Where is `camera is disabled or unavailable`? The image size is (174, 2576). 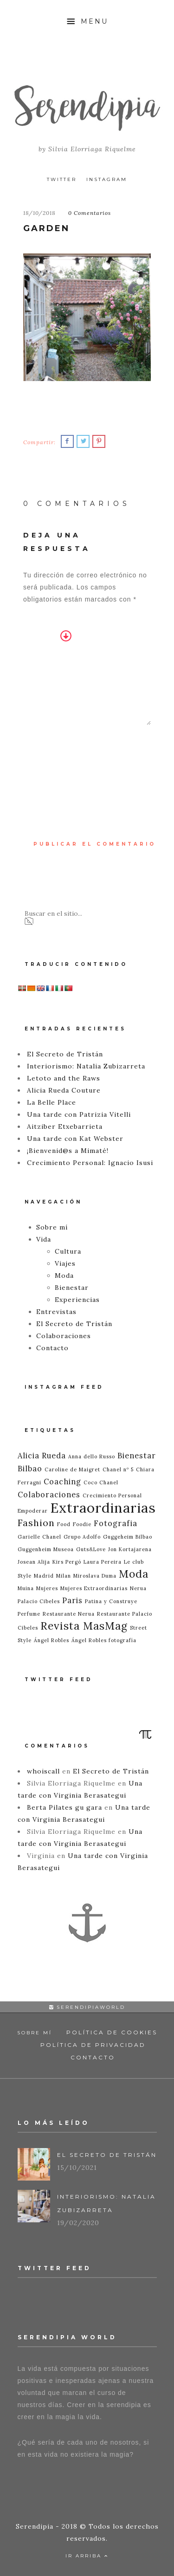 camera is disabled or unavailable is located at coordinates (29, 921).